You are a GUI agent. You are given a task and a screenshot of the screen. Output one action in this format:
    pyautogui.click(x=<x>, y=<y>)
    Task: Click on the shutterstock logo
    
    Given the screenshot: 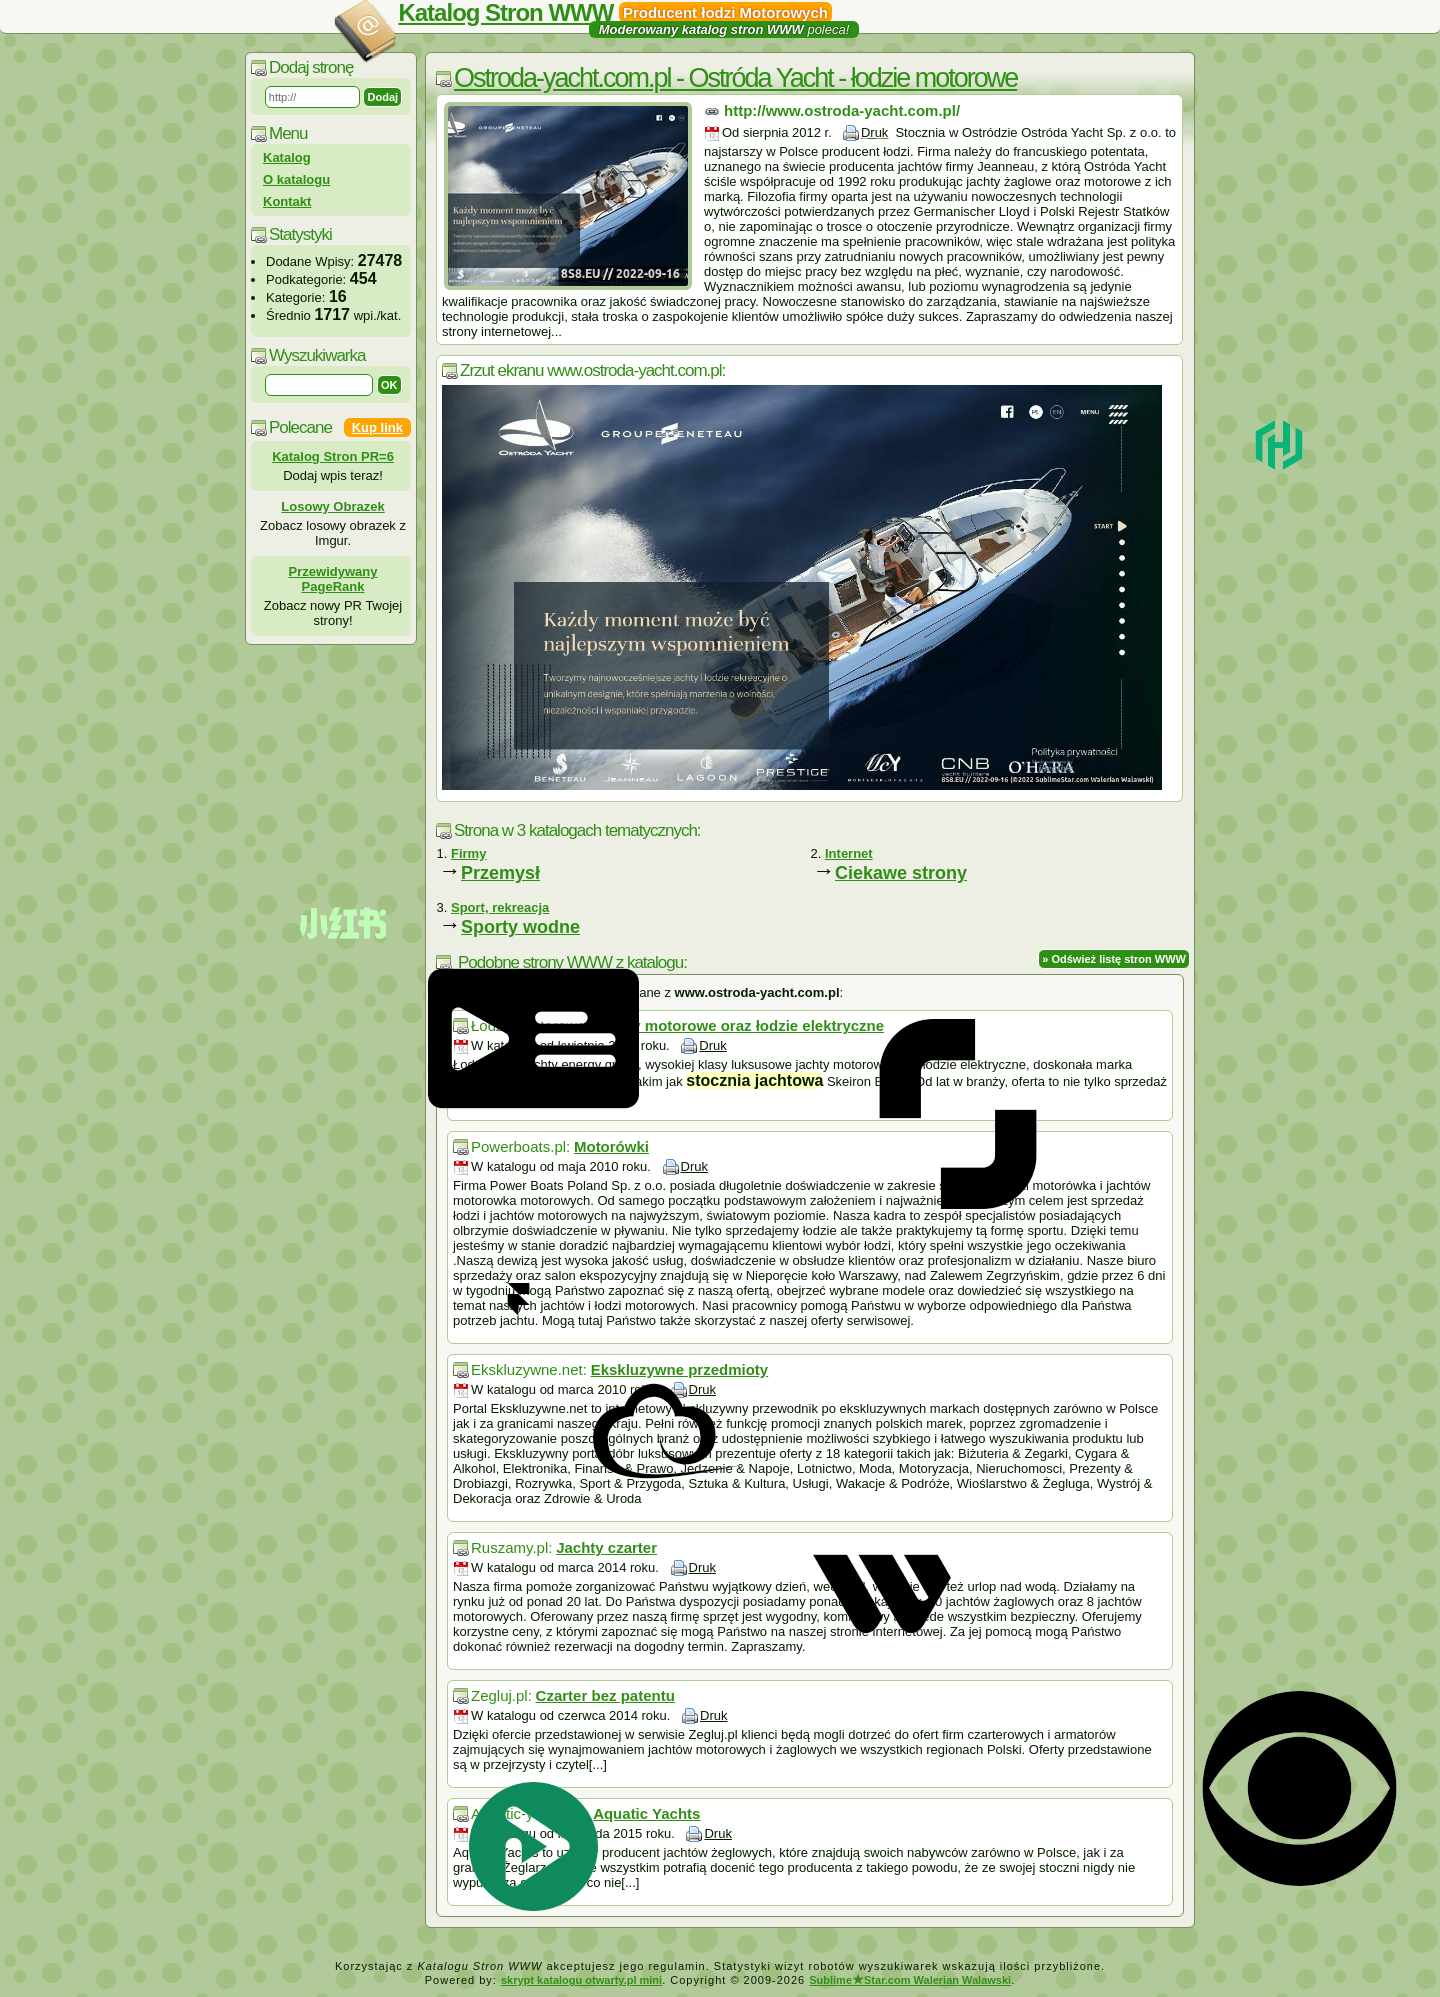 What is the action you would take?
    pyautogui.click(x=958, y=1114)
    